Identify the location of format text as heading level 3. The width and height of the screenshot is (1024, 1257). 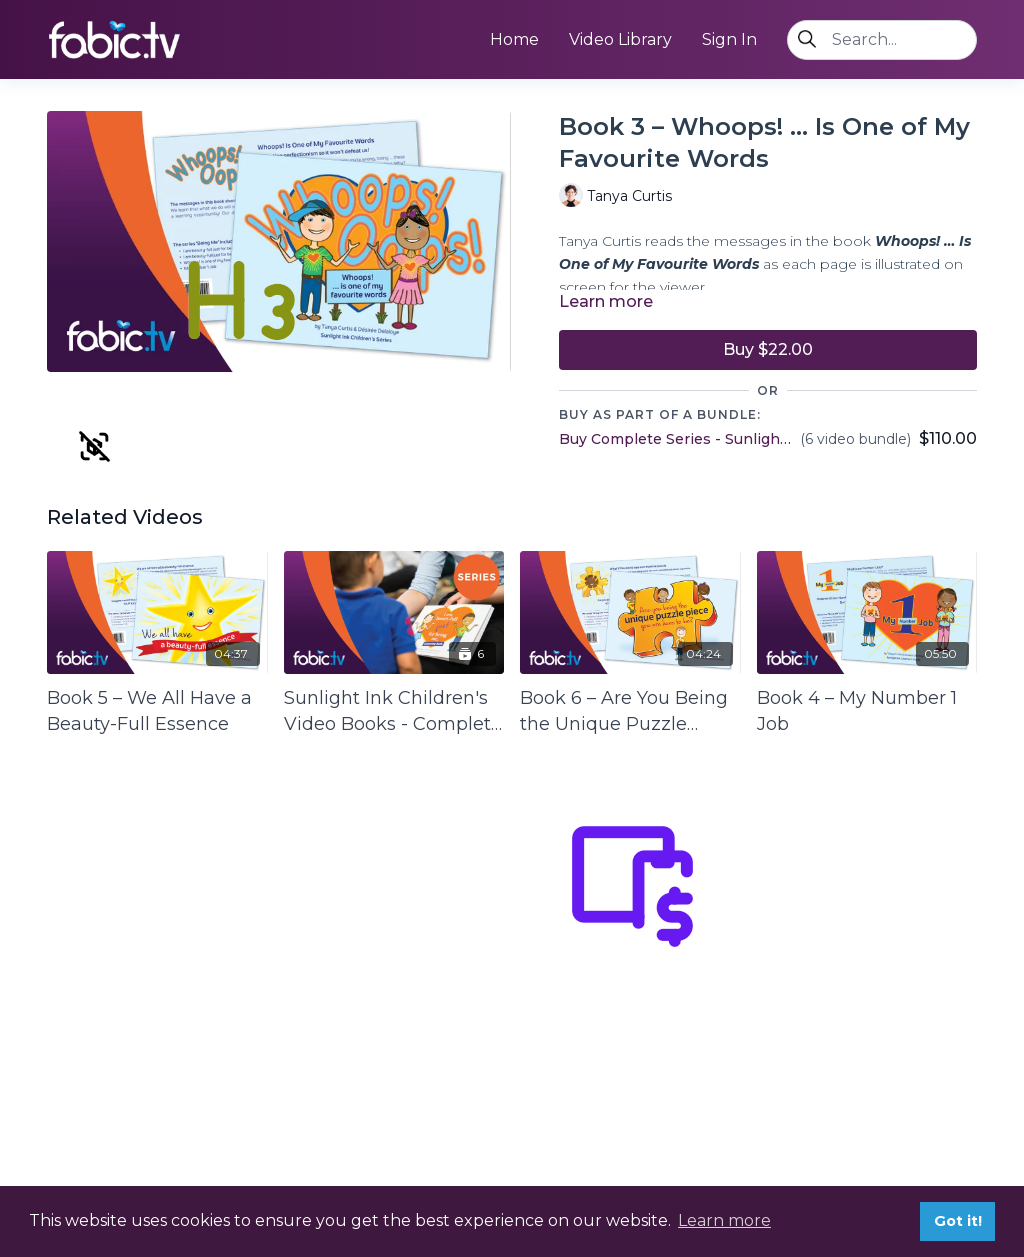
(239, 300).